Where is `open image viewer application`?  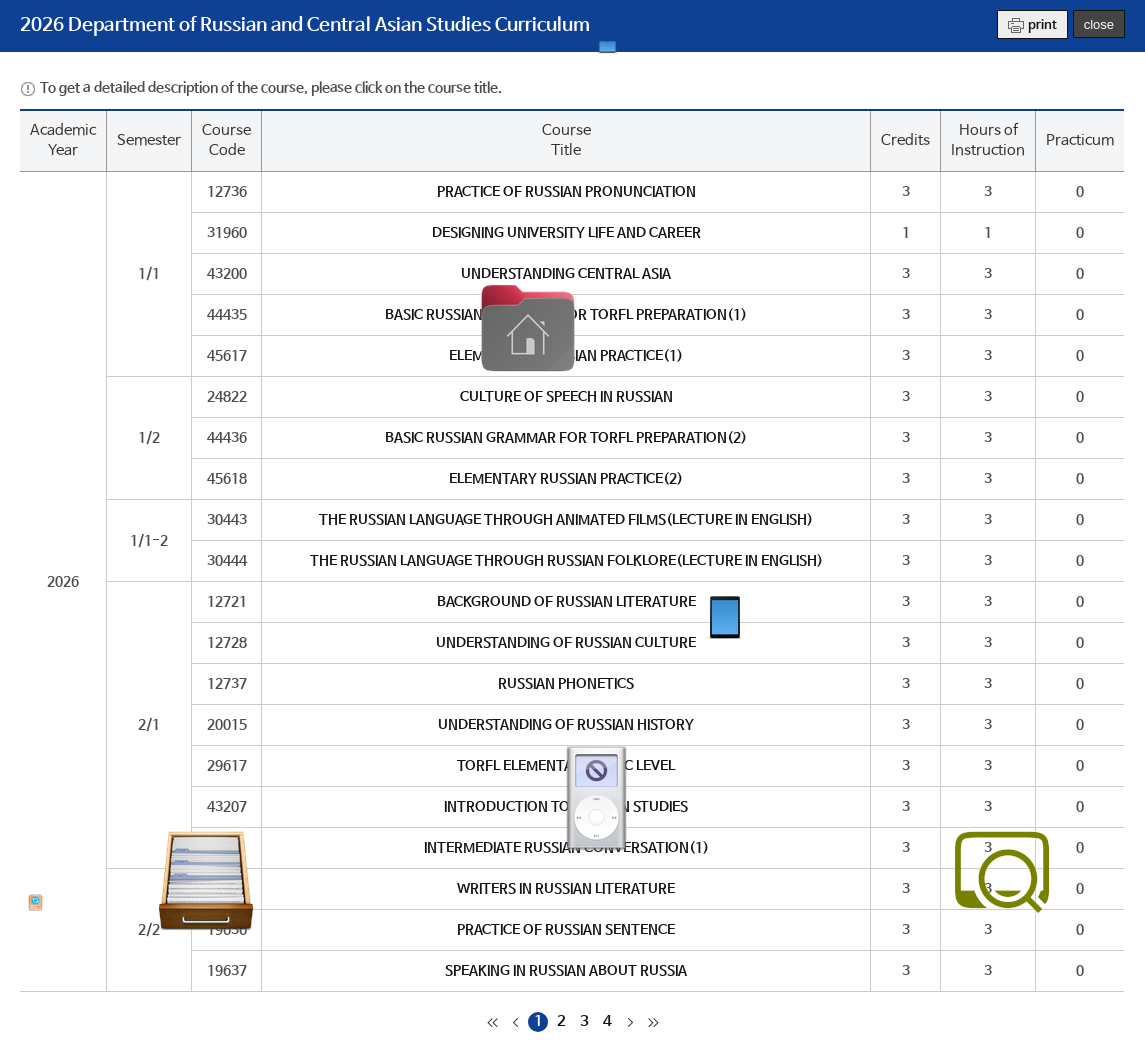
open image viewer application is located at coordinates (1002, 867).